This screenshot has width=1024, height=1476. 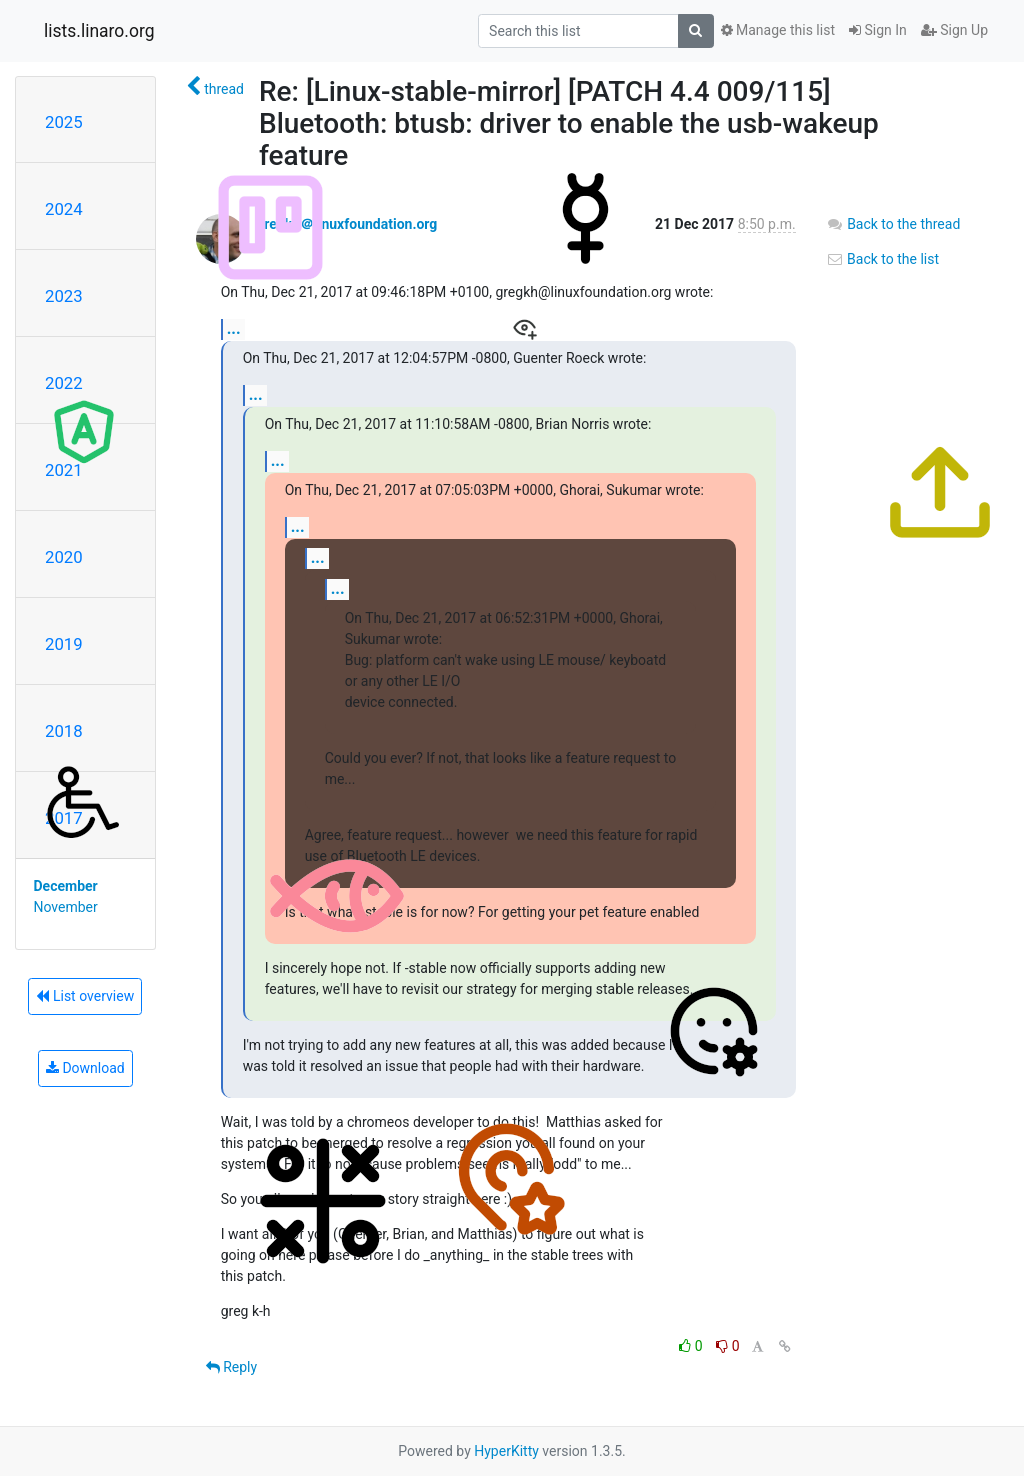 I want to click on open Trello app, so click(x=270, y=227).